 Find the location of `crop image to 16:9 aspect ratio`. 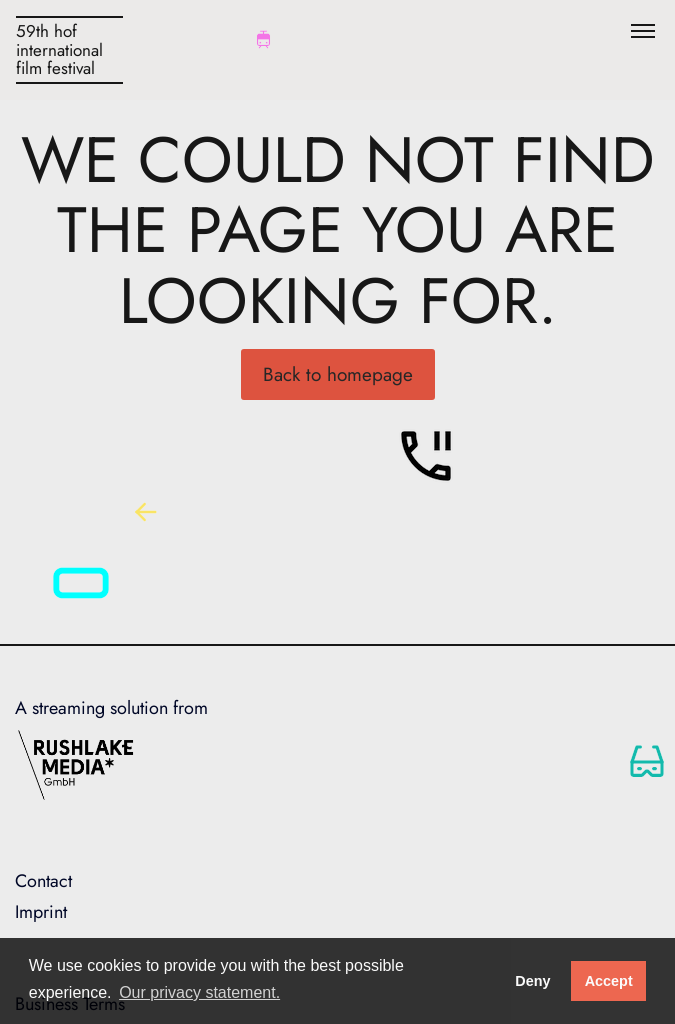

crop image to 16:9 aspect ratio is located at coordinates (81, 583).